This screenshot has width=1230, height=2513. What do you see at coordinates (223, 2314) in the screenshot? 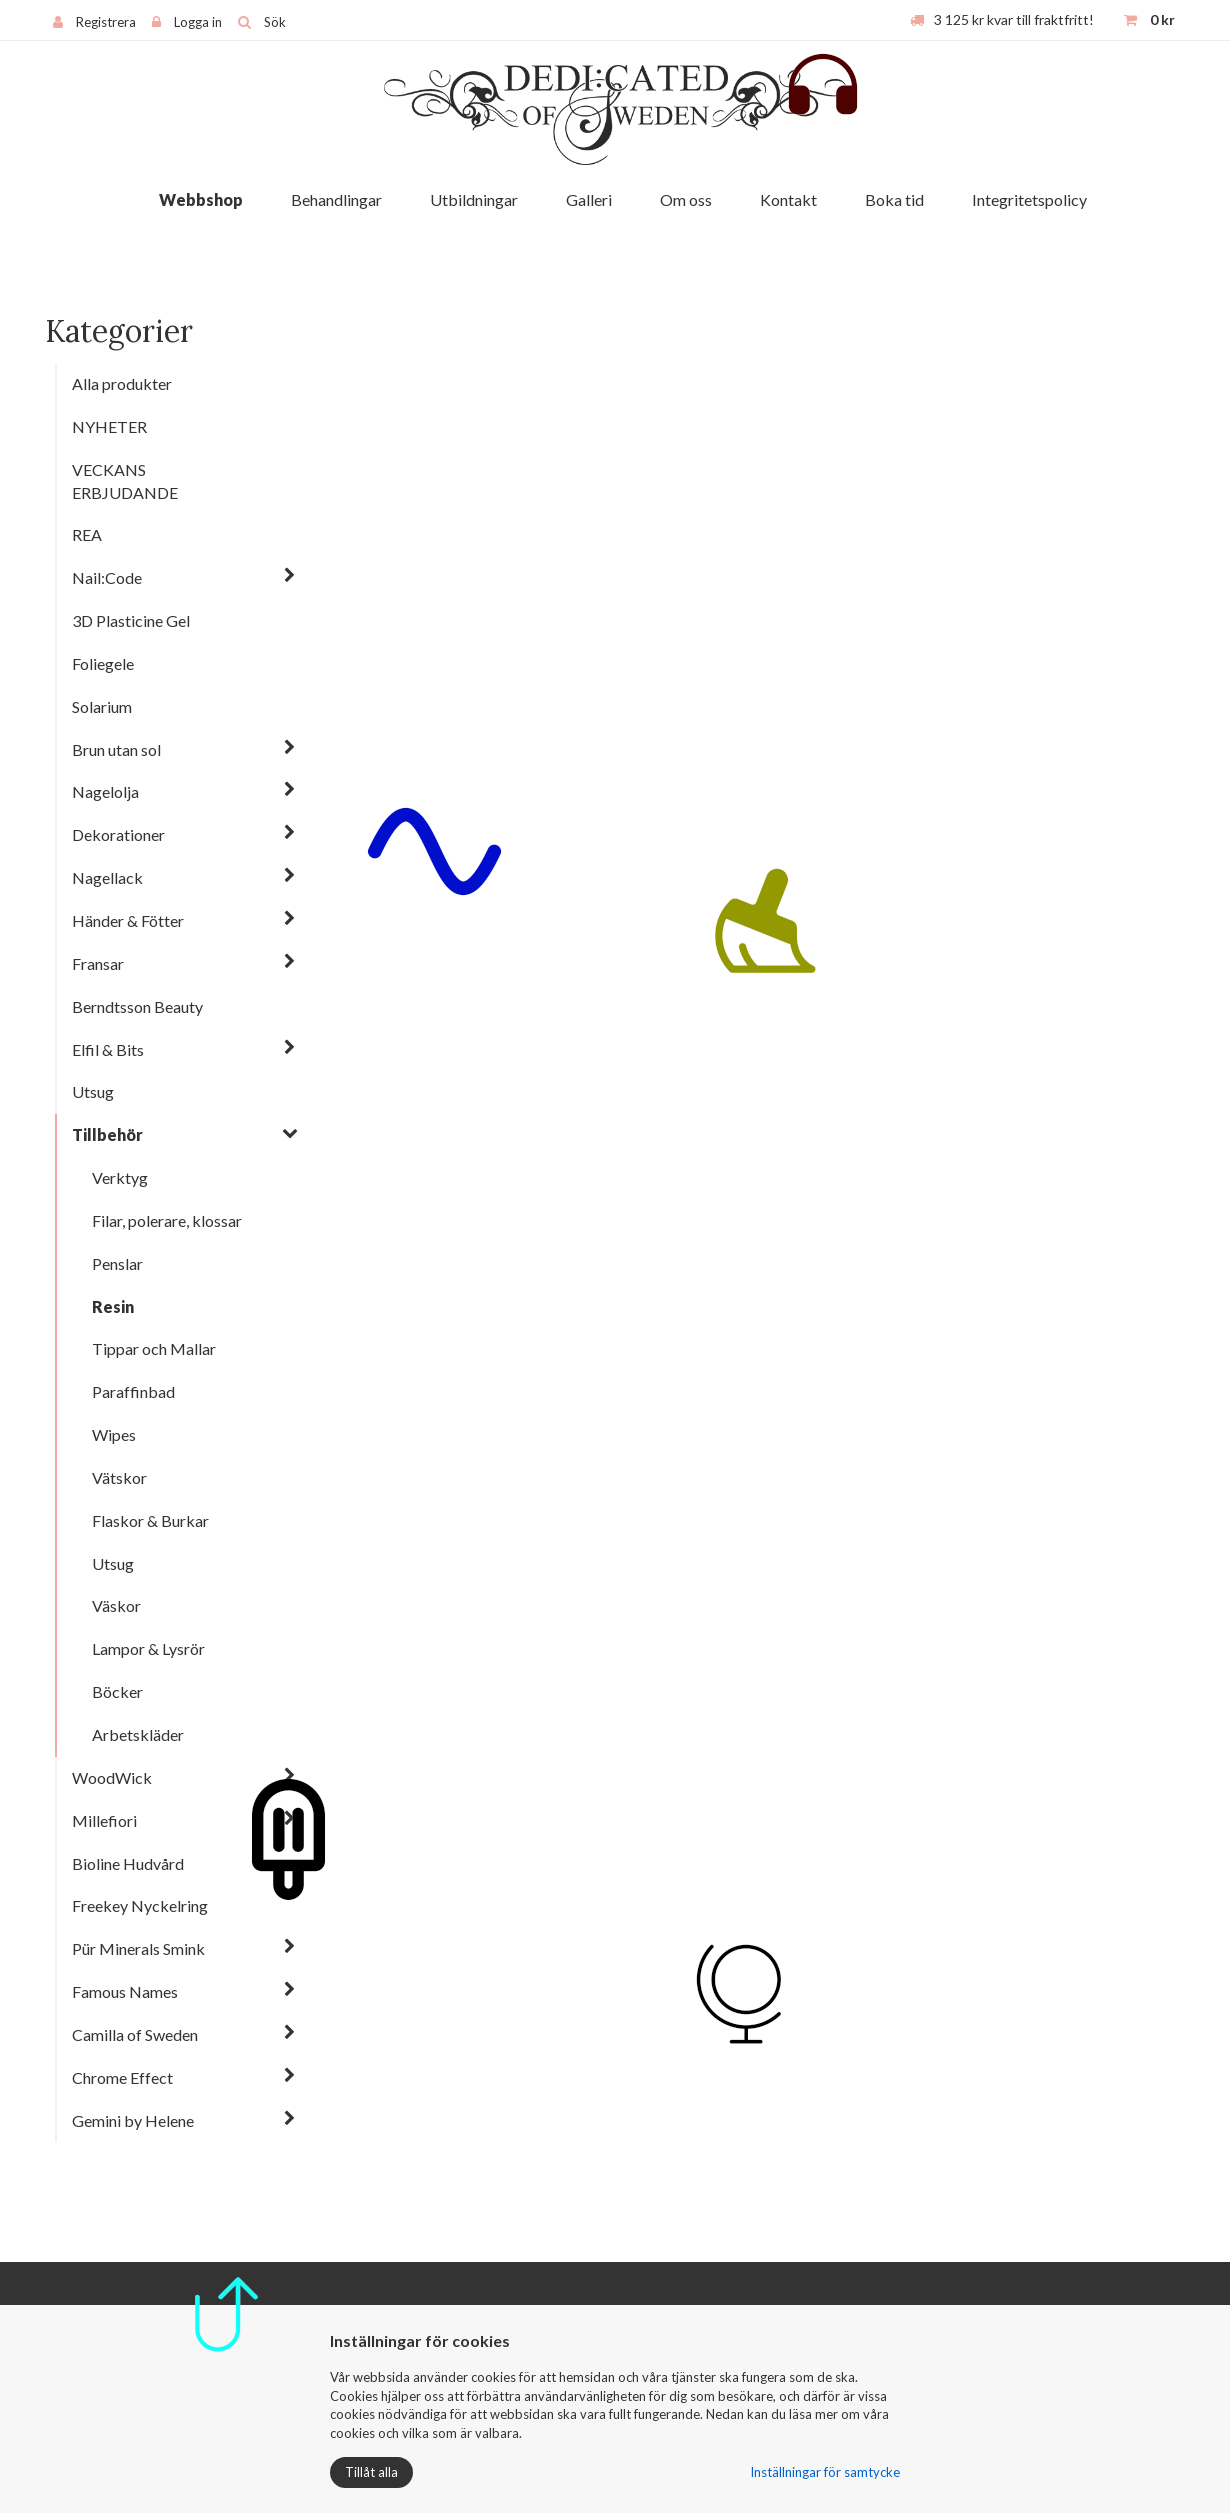
I see `redo or repeat last action` at bounding box center [223, 2314].